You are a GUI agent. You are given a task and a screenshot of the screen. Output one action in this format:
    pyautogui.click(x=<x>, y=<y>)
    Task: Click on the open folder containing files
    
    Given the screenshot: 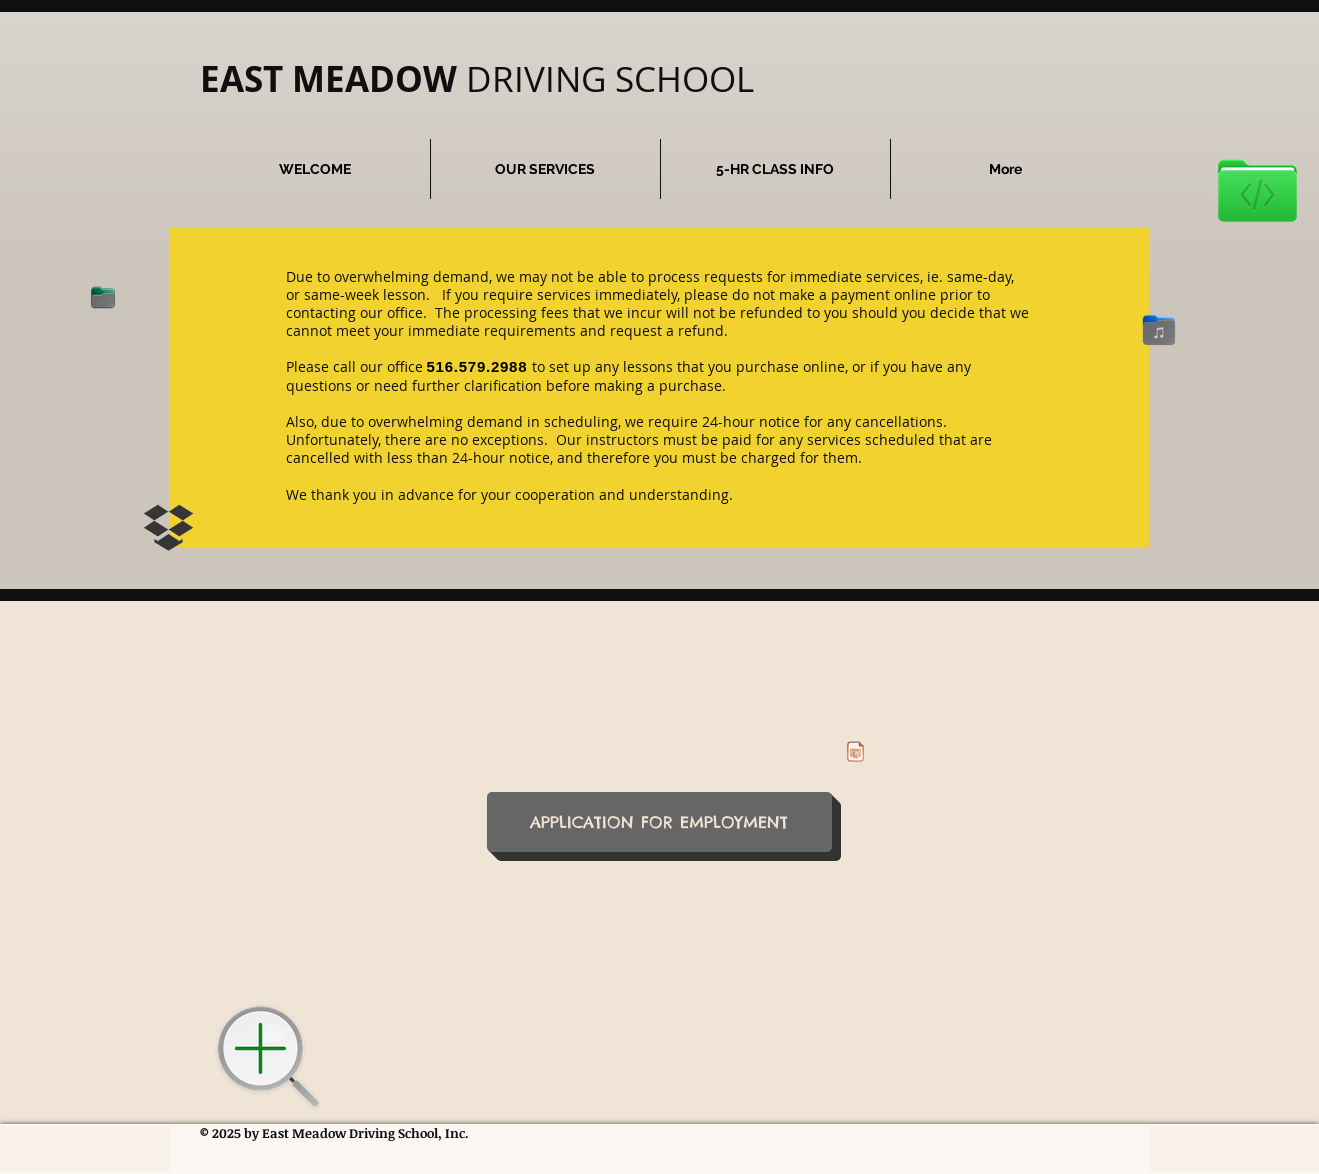 What is the action you would take?
    pyautogui.click(x=103, y=297)
    